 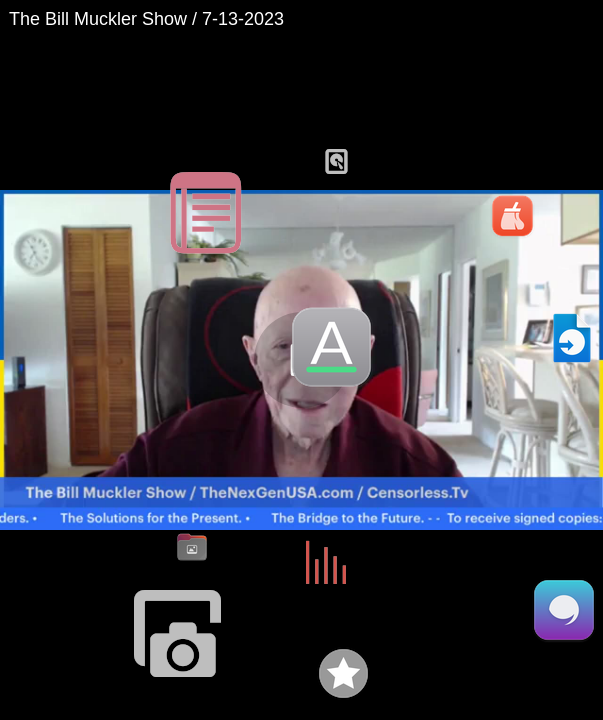 What do you see at coordinates (512, 216) in the screenshot?
I see `access privacy and storage cleanup settings` at bounding box center [512, 216].